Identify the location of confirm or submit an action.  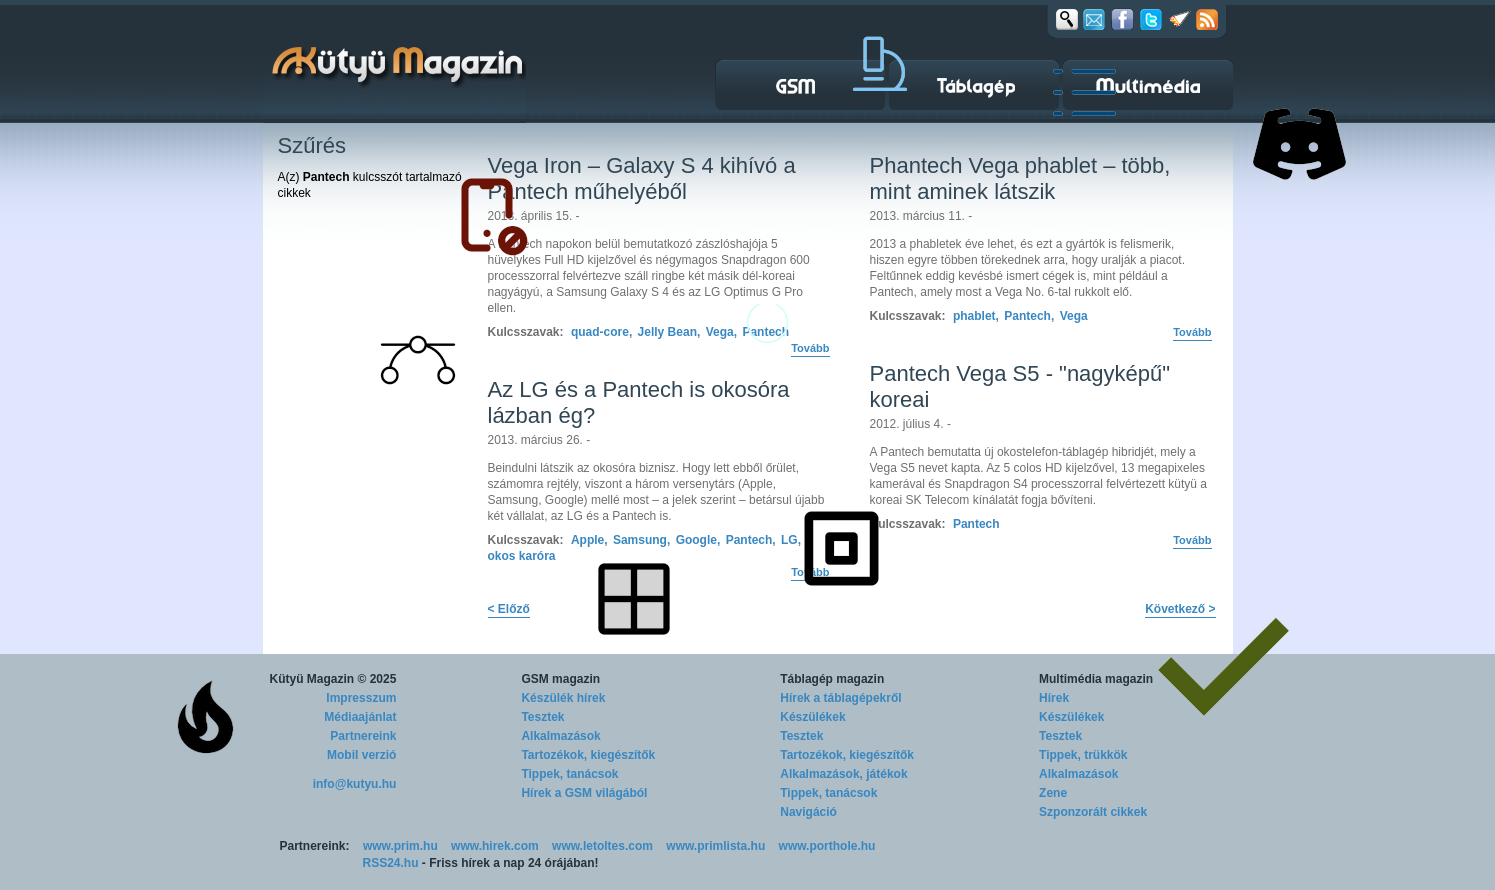
(1223, 663).